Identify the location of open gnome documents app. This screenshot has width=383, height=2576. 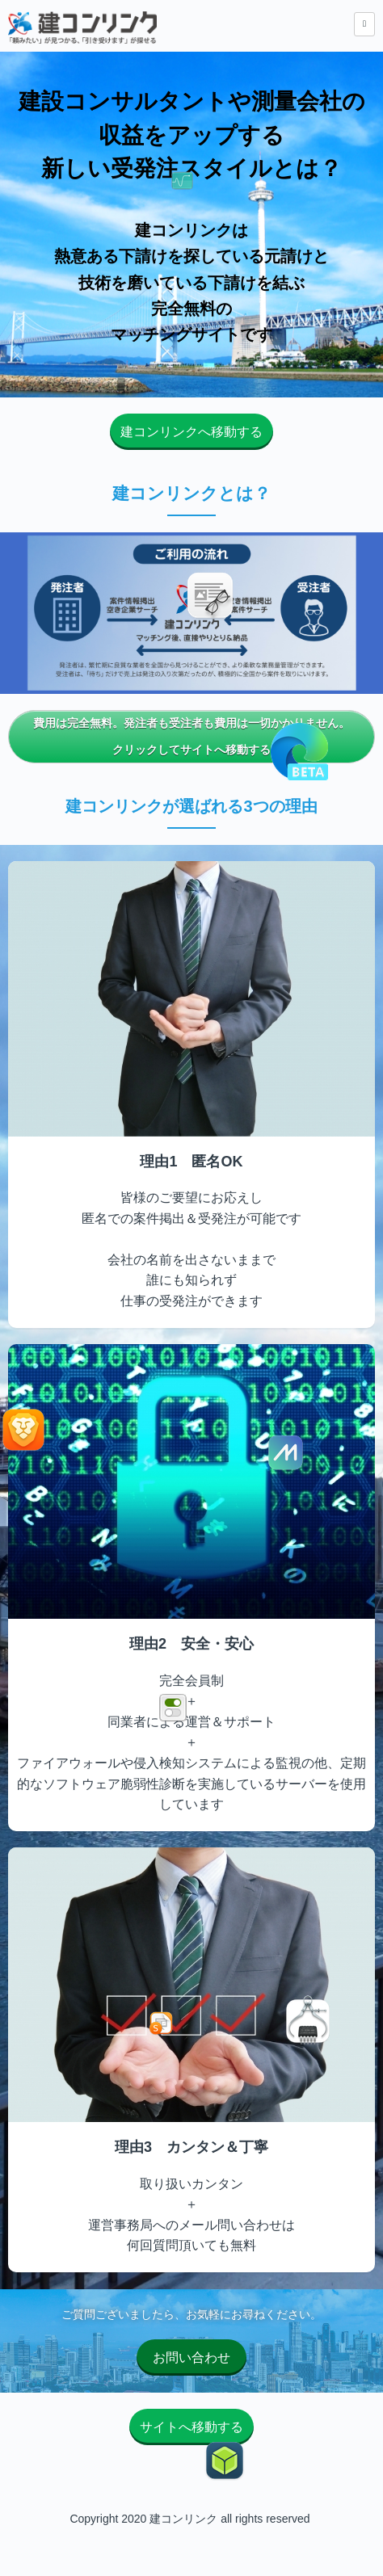
(210, 595).